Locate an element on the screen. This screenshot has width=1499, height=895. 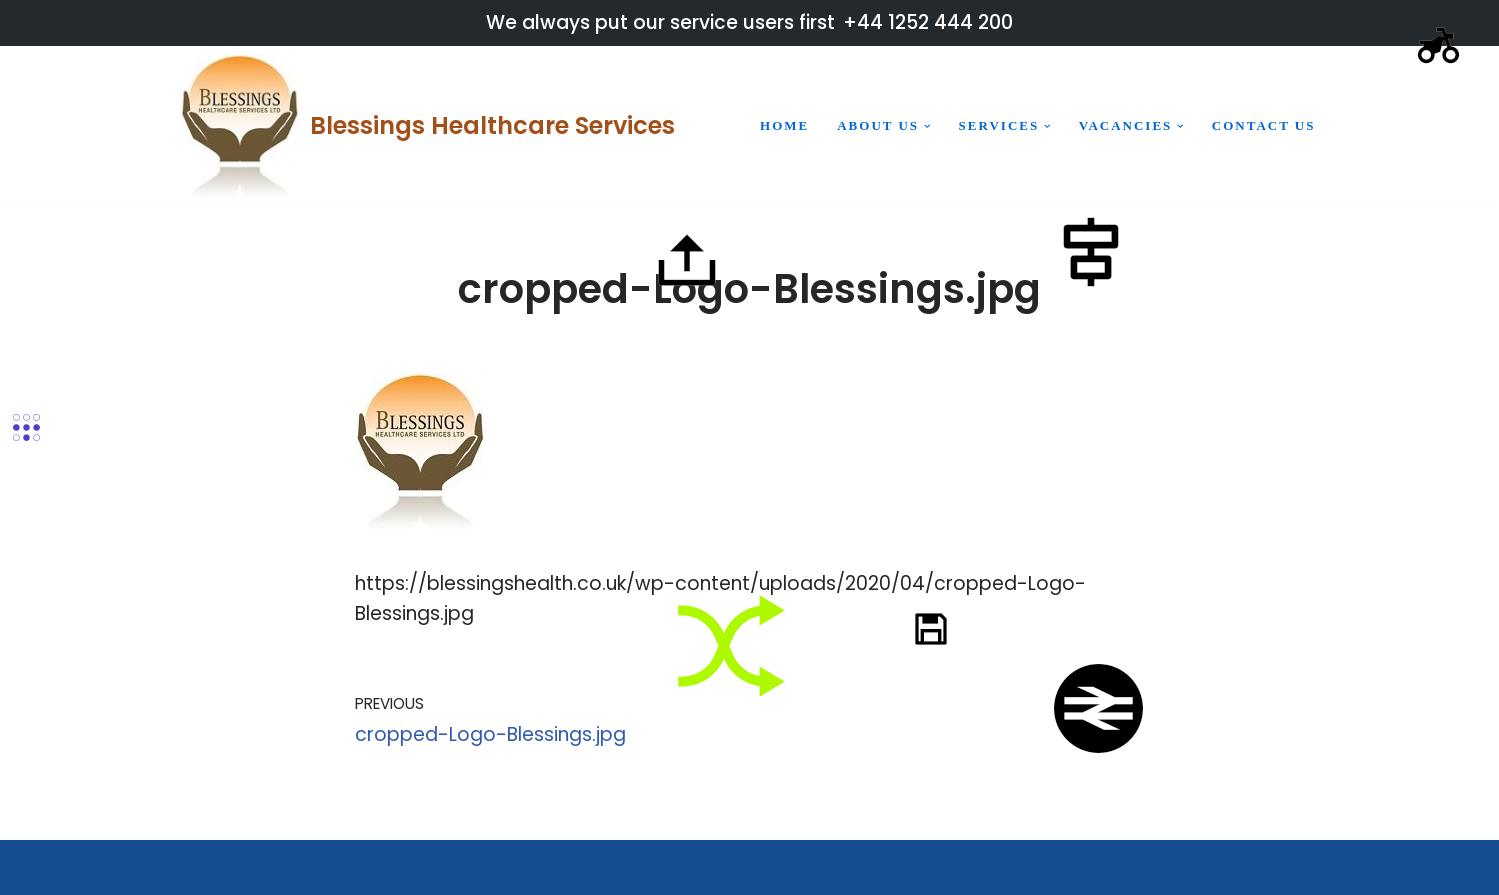
open tailscale vpn settings is located at coordinates (26, 427).